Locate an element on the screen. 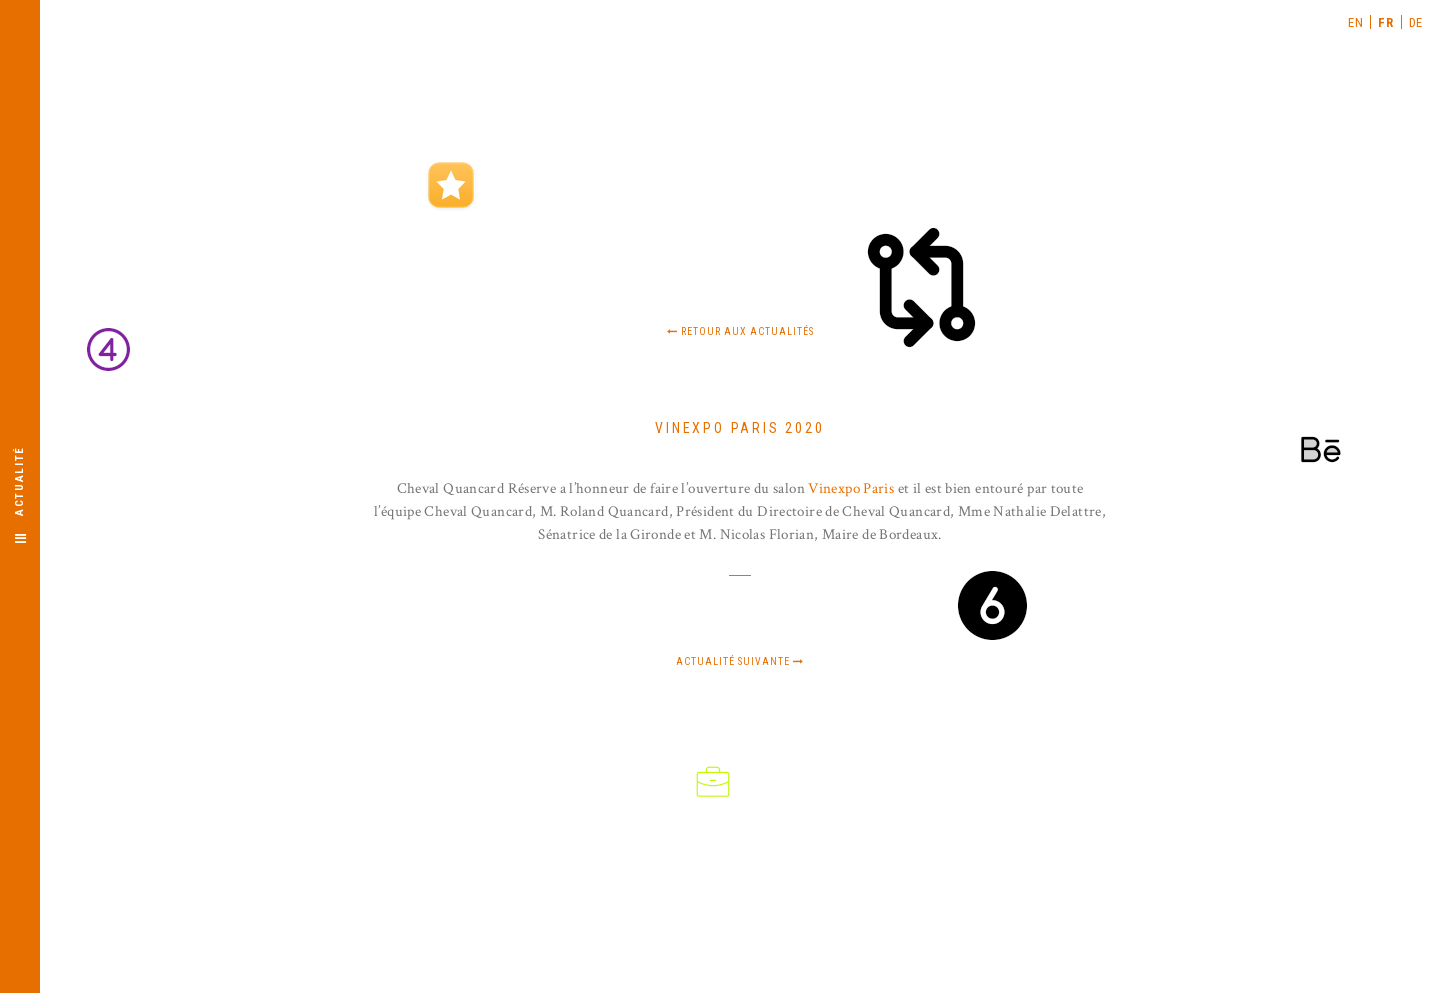  indicates step four in a multi-step process is located at coordinates (108, 349).